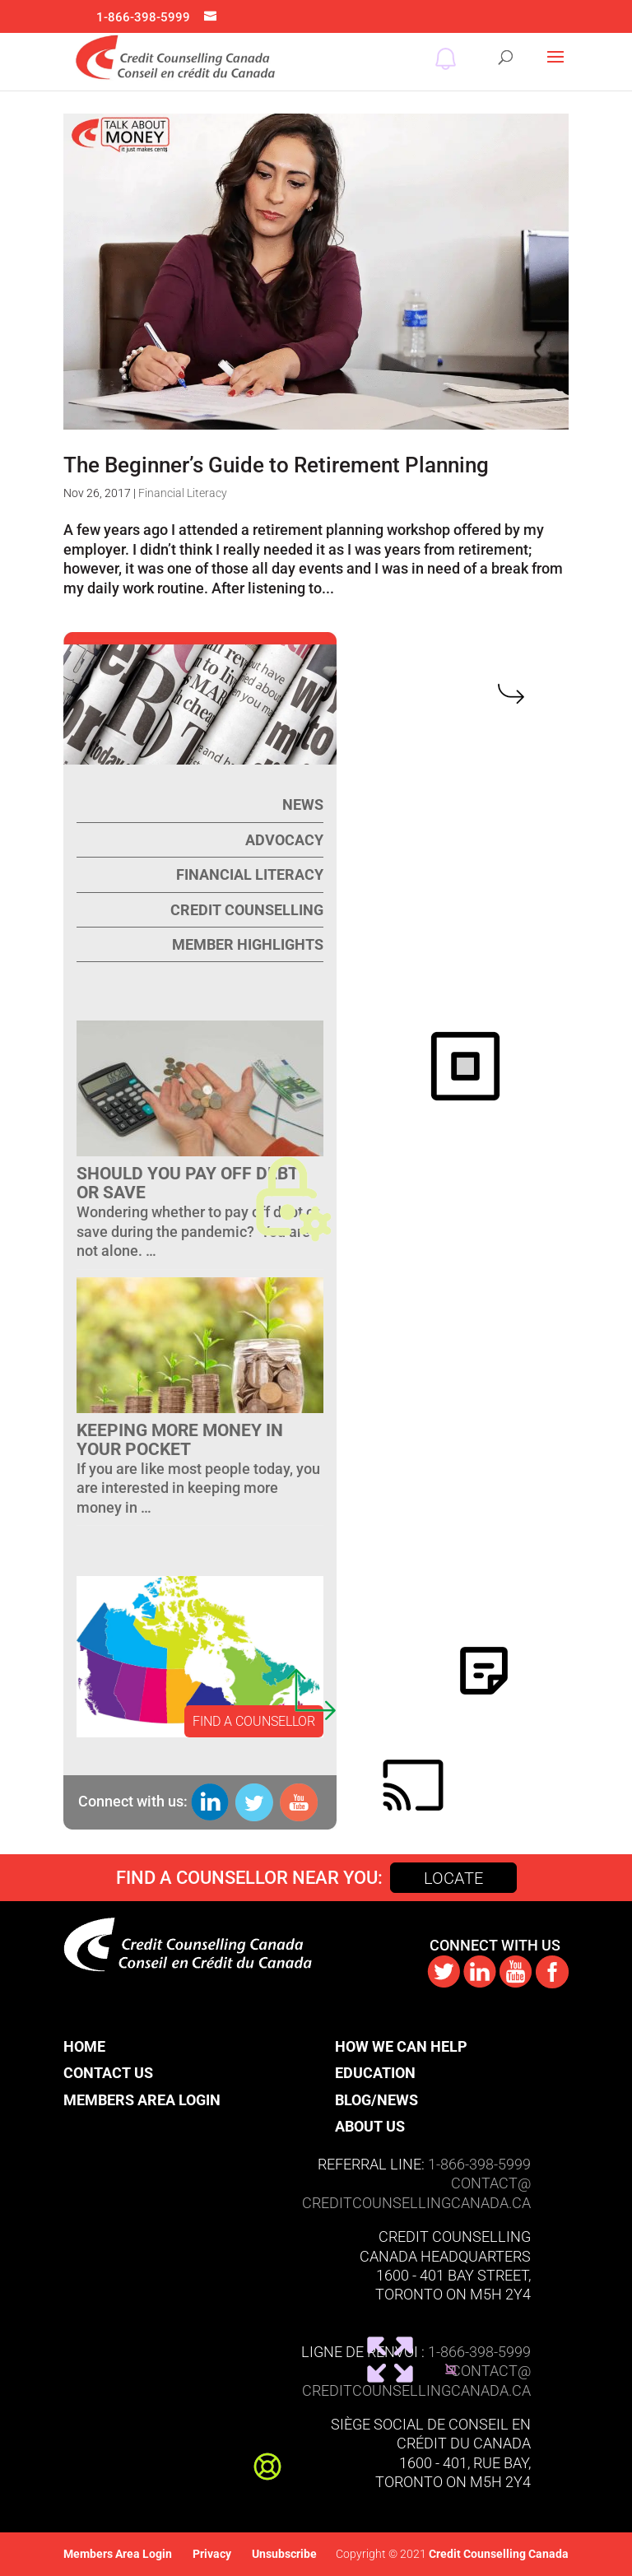 This screenshot has height=2576, width=632. What do you see at coordinates (451, 2369) in the screenshot?
I see `laptop device is offline or disconnected` at bounding box center [451, 2369].